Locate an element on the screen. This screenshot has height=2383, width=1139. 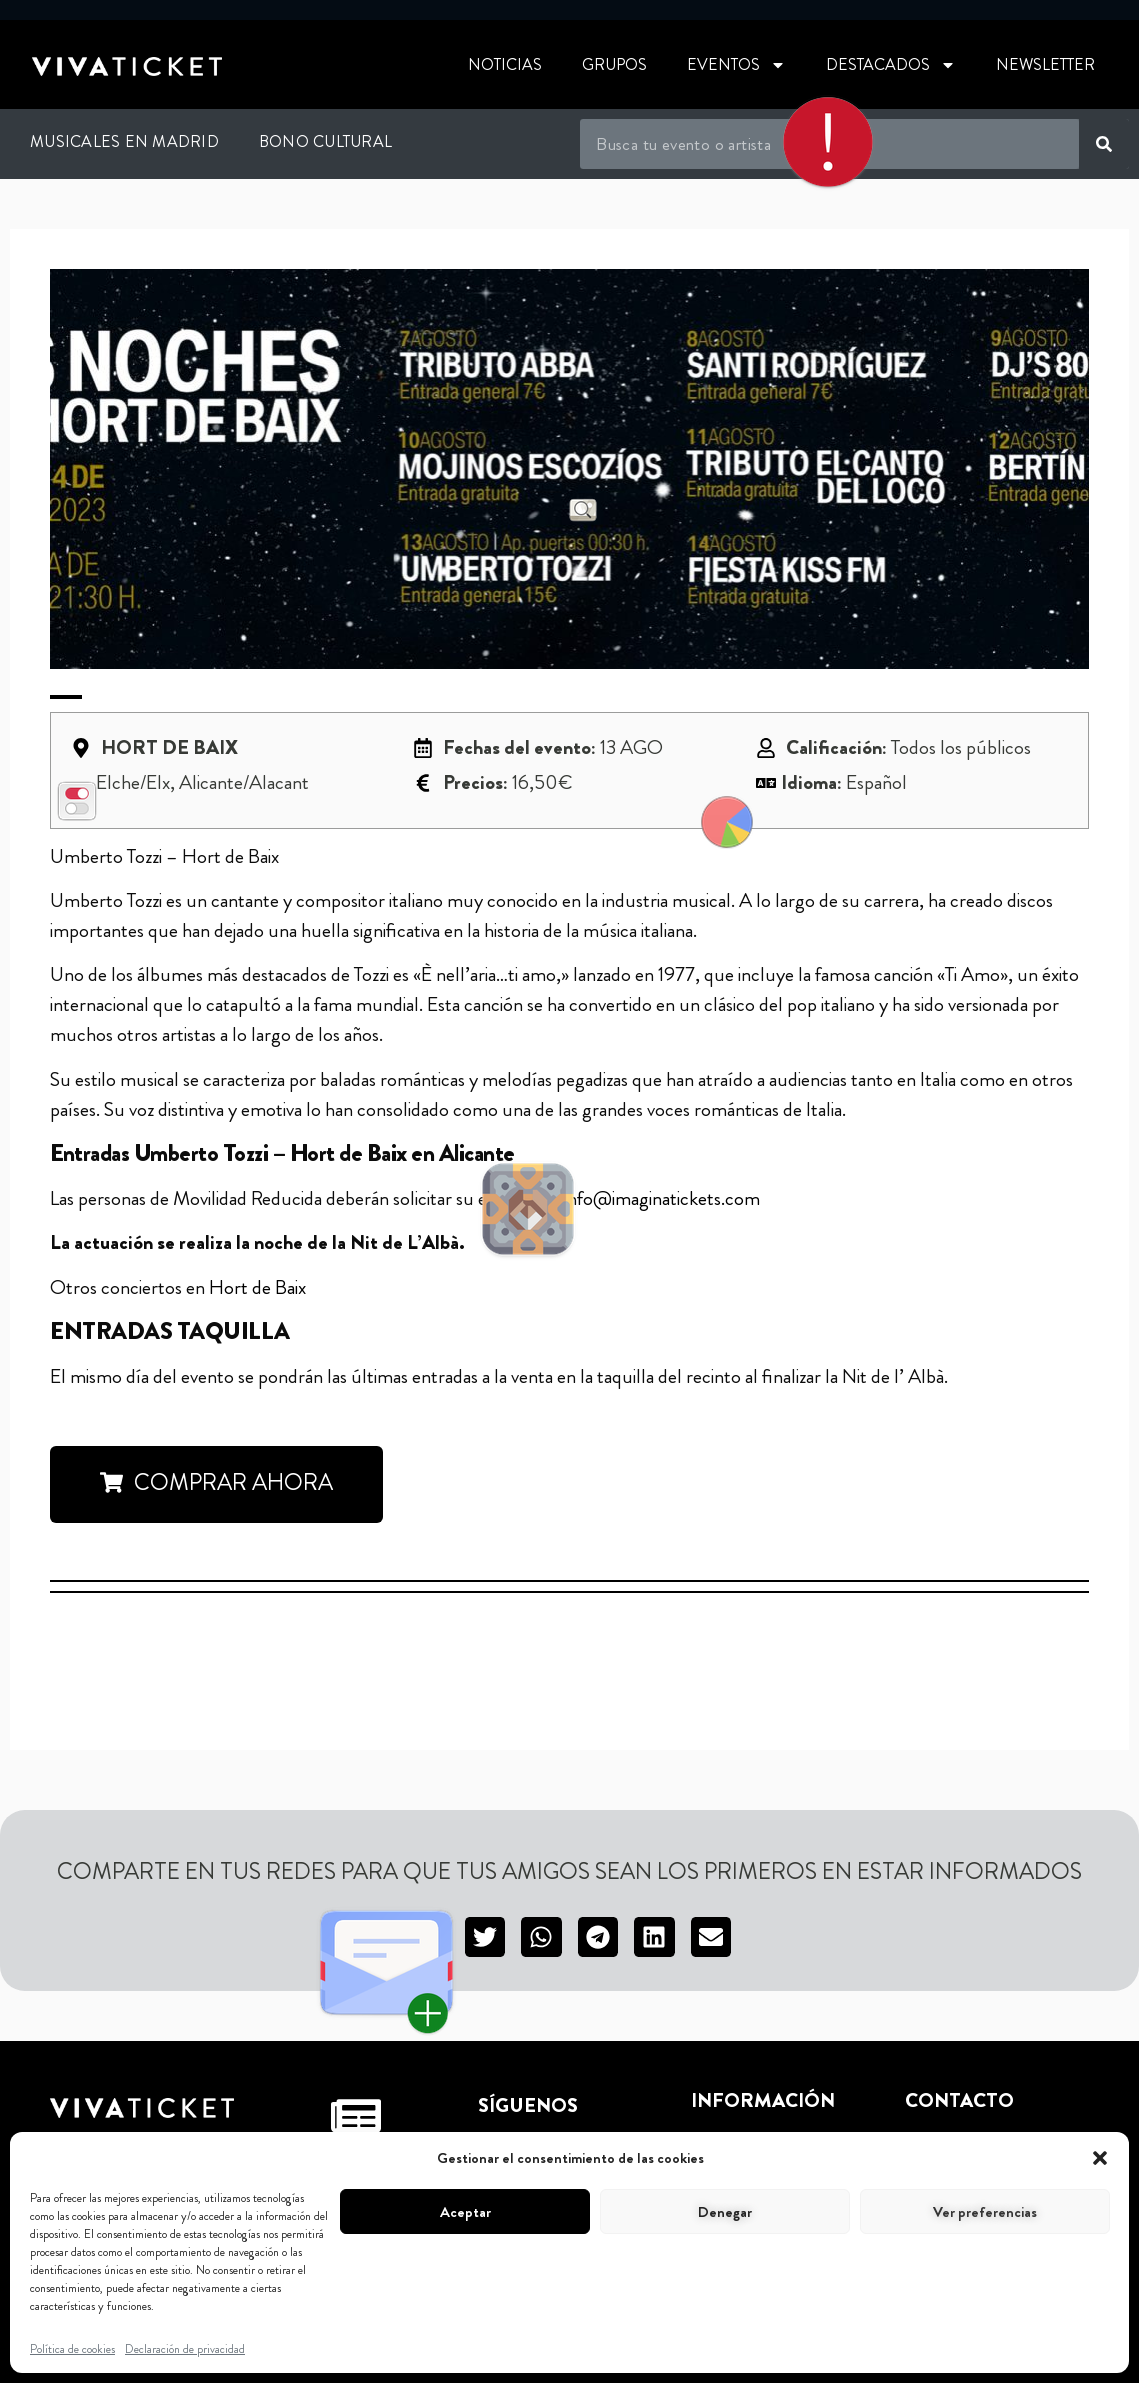
indicates a critical warning or error state is located at coordinates (828, 142).